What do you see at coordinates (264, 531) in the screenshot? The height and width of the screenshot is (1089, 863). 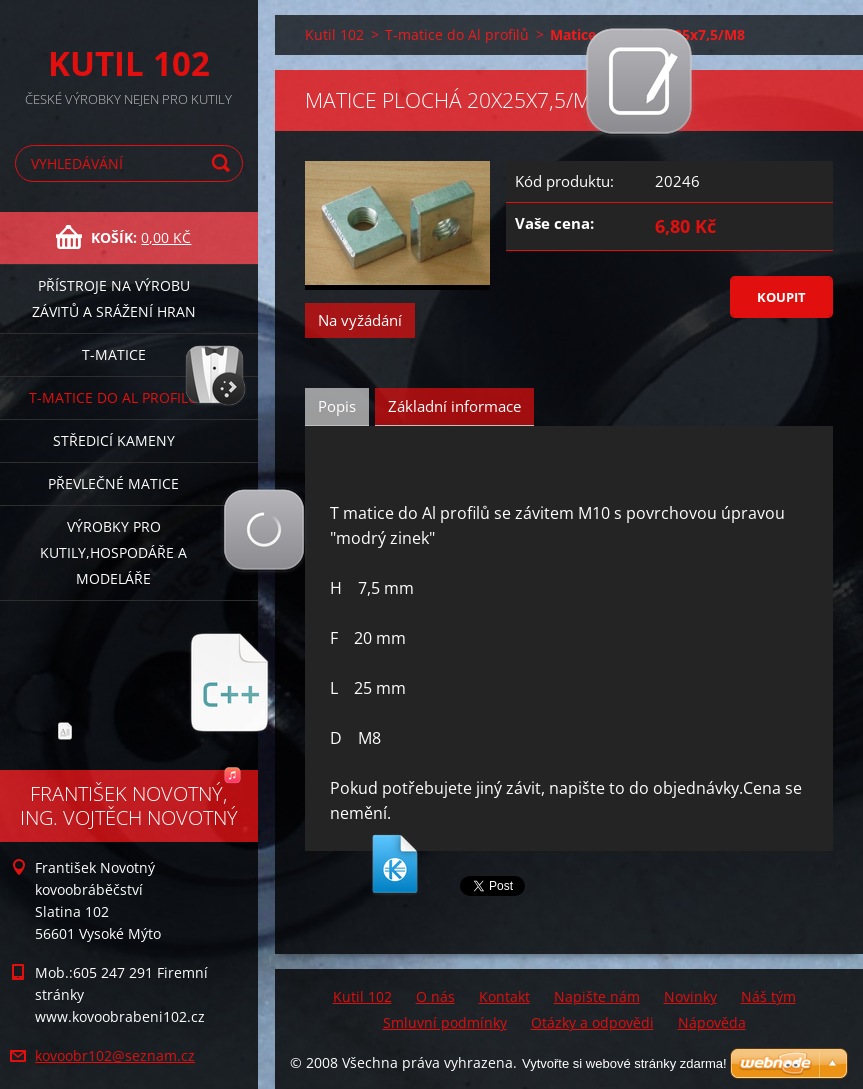 I see `access startup screen or boot settings` at bounding box center [264, 531].